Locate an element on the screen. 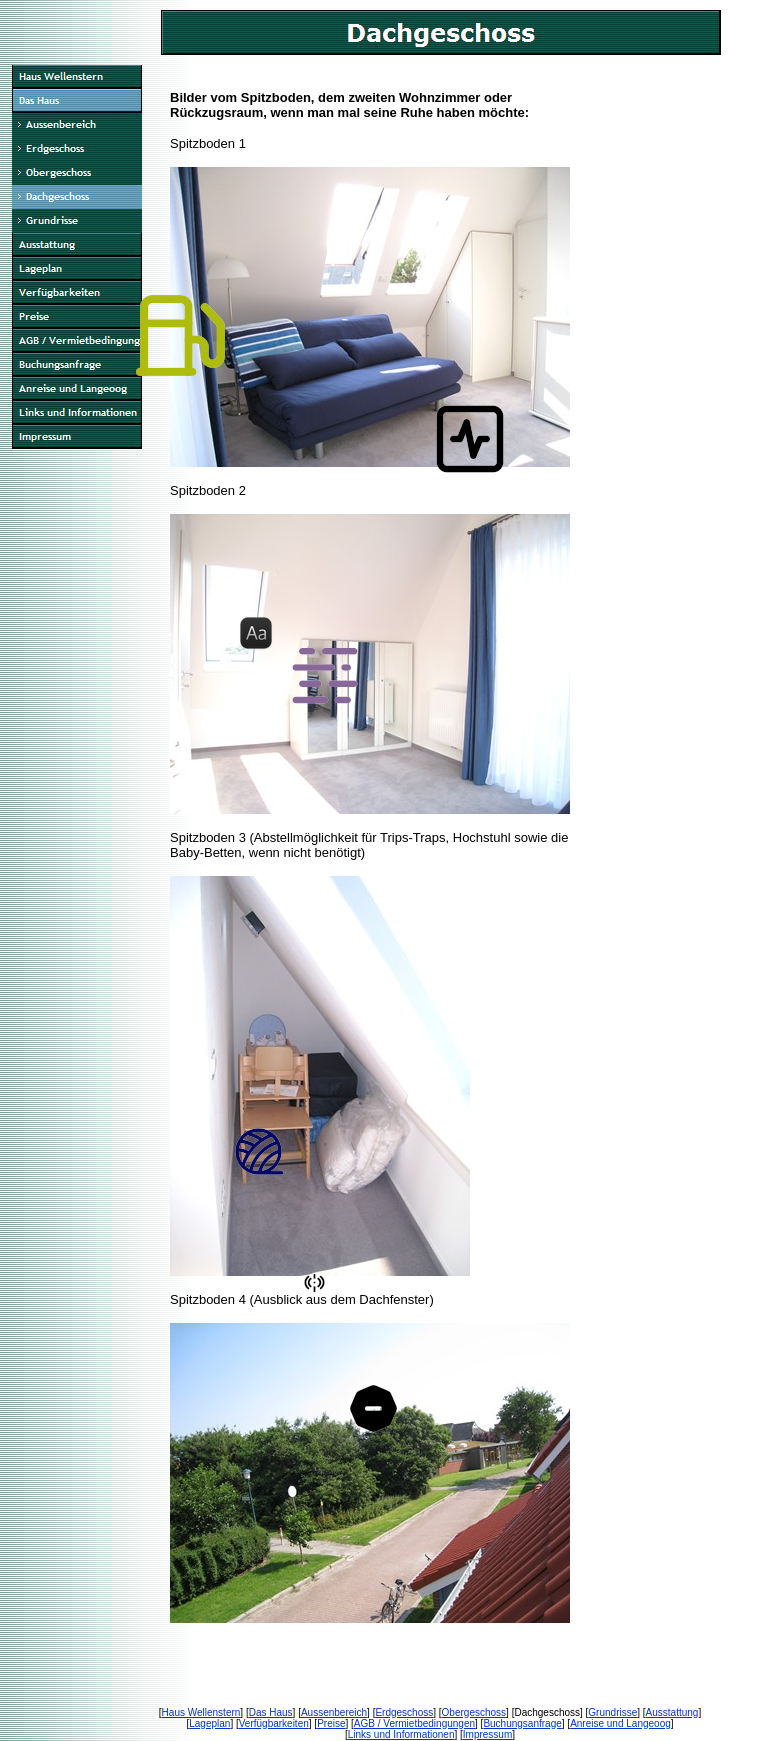 Image resolution: width=768 pixels, height=1741 pixels. remove or delete an item is located at coordinates (373, 1408).